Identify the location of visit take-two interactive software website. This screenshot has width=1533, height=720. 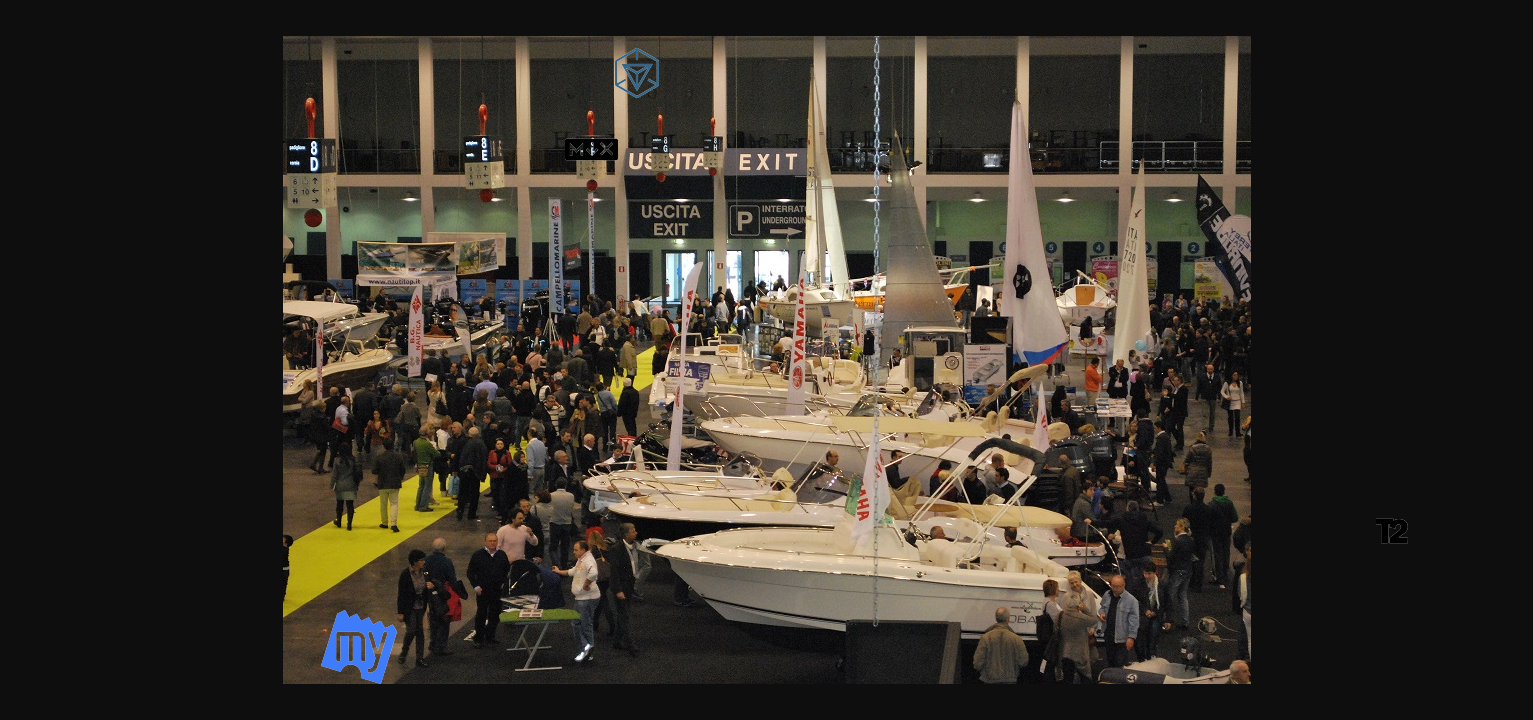
(1392, 531).